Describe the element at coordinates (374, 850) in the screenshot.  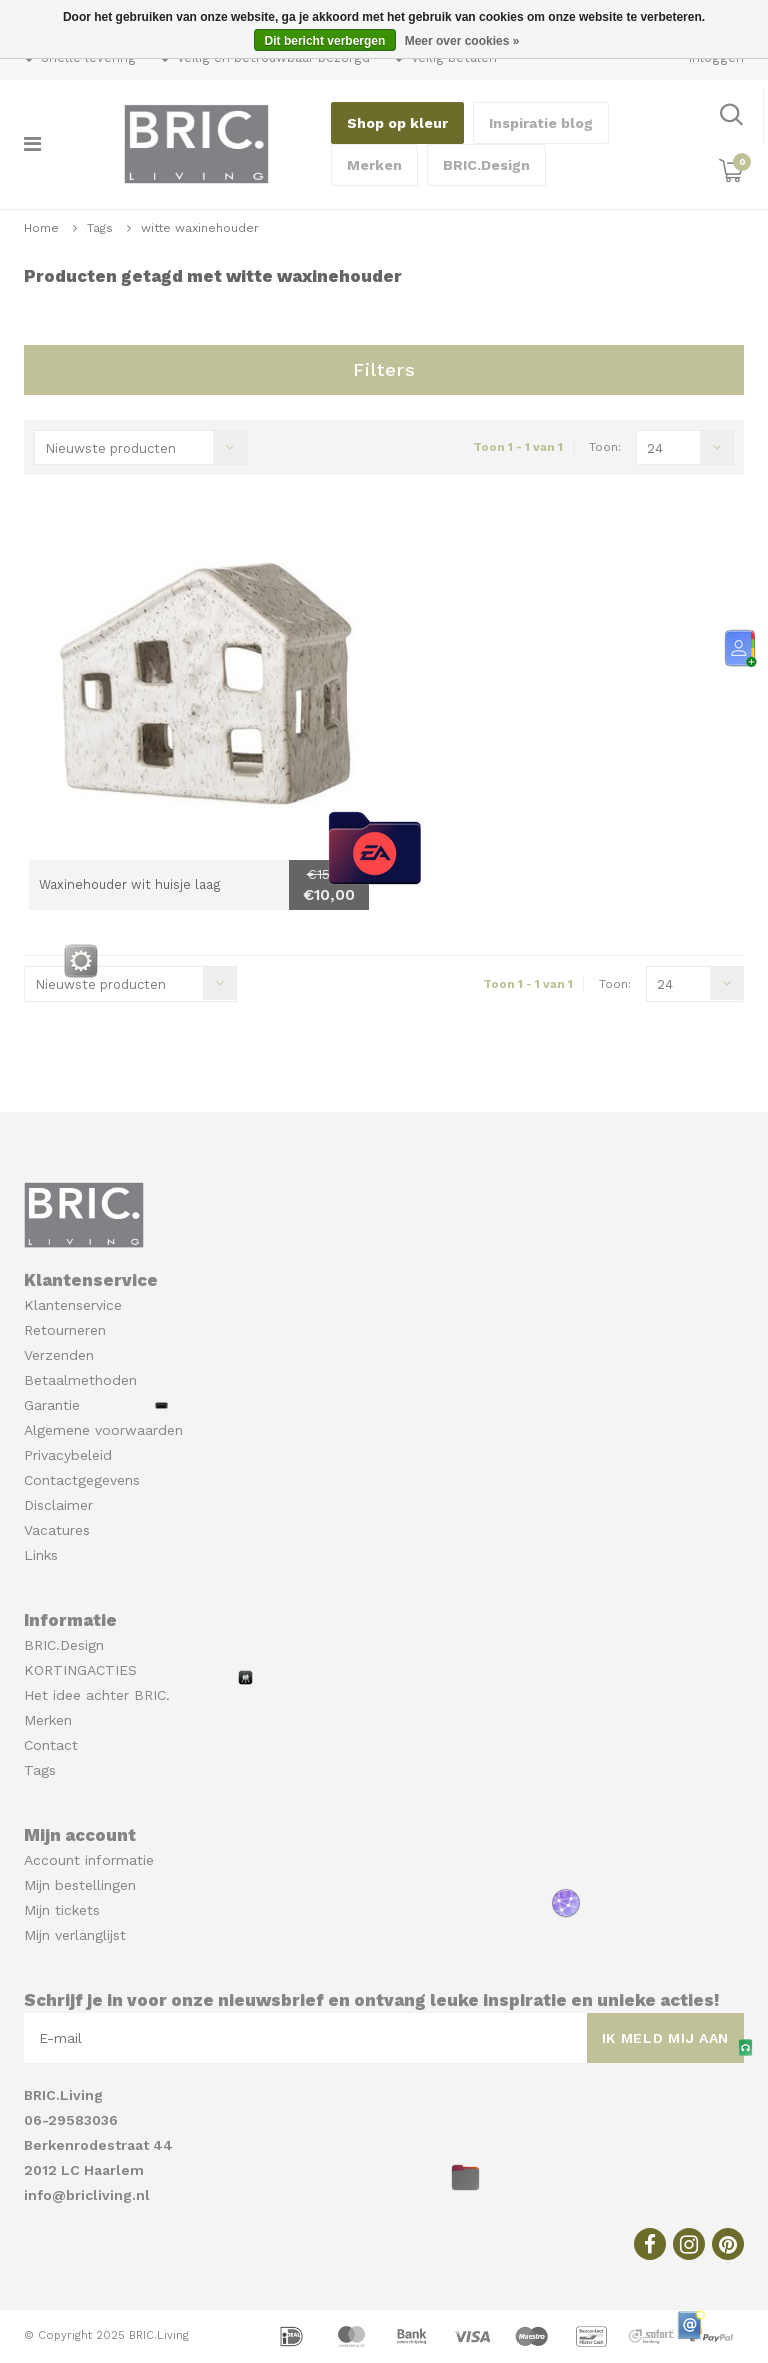
I see `folder for EA (Electronic Arts) games or applications` at that location.